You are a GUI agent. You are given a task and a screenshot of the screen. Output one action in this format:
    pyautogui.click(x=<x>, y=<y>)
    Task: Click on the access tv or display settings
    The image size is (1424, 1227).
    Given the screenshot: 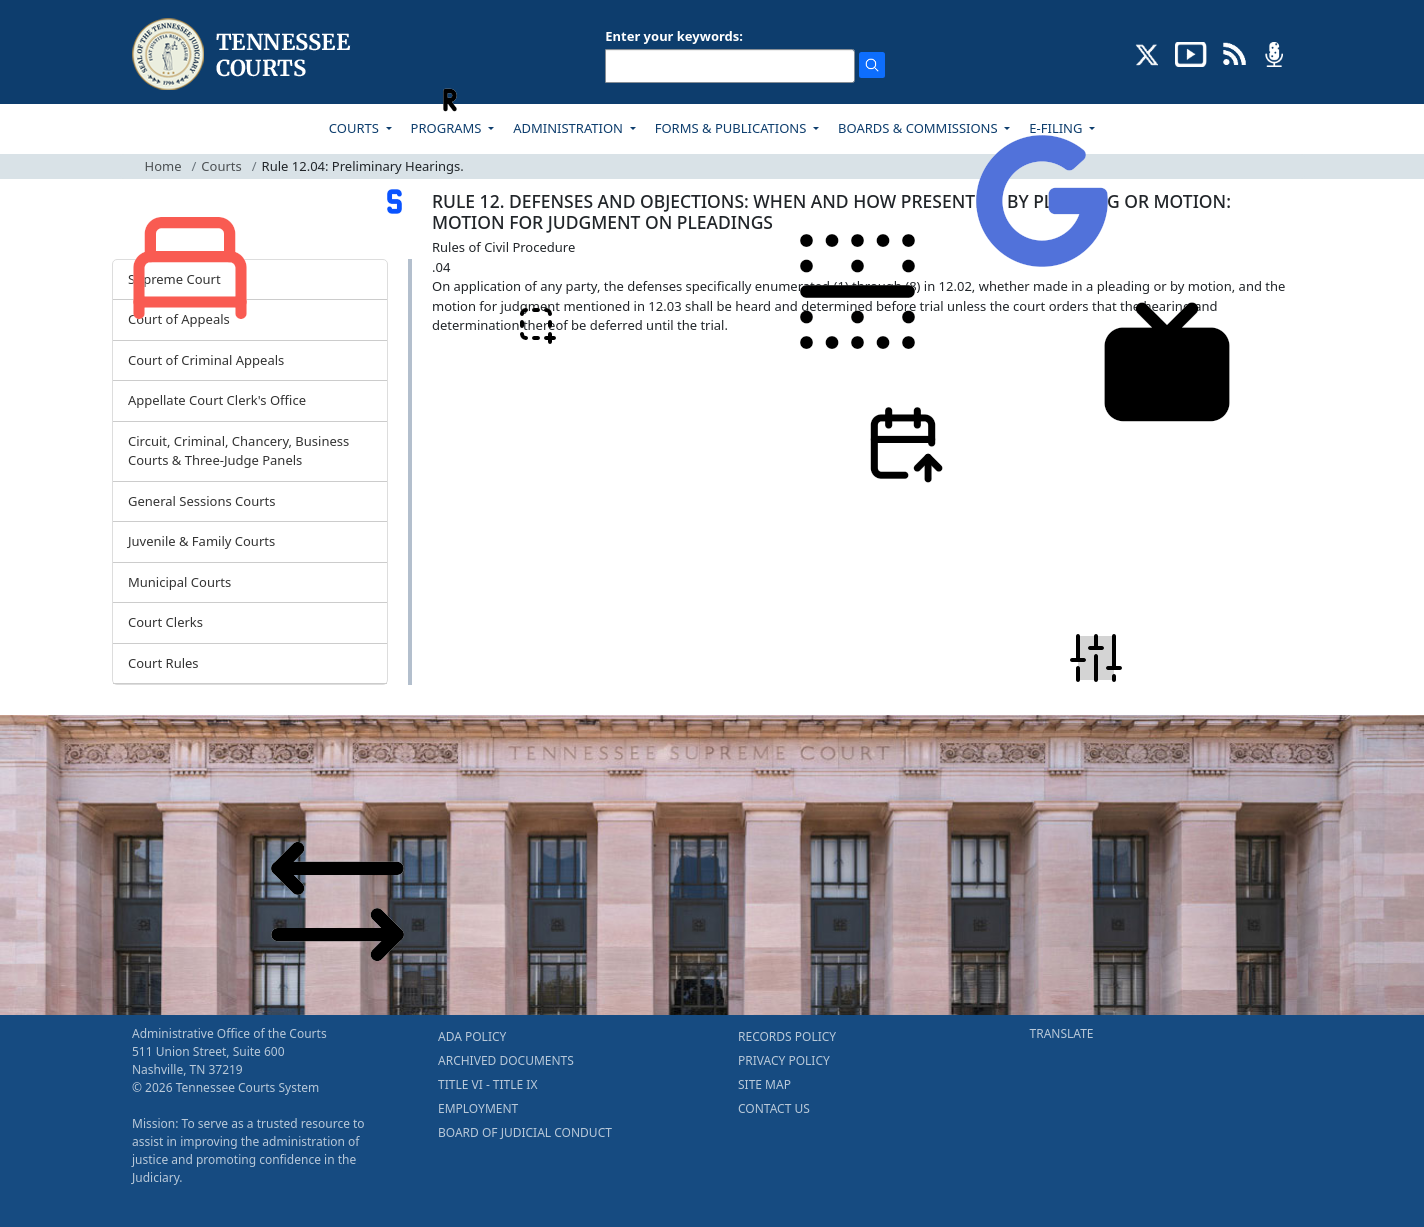 What is the action you would take?
    pyautogui.click(x=1167, y=365)
    